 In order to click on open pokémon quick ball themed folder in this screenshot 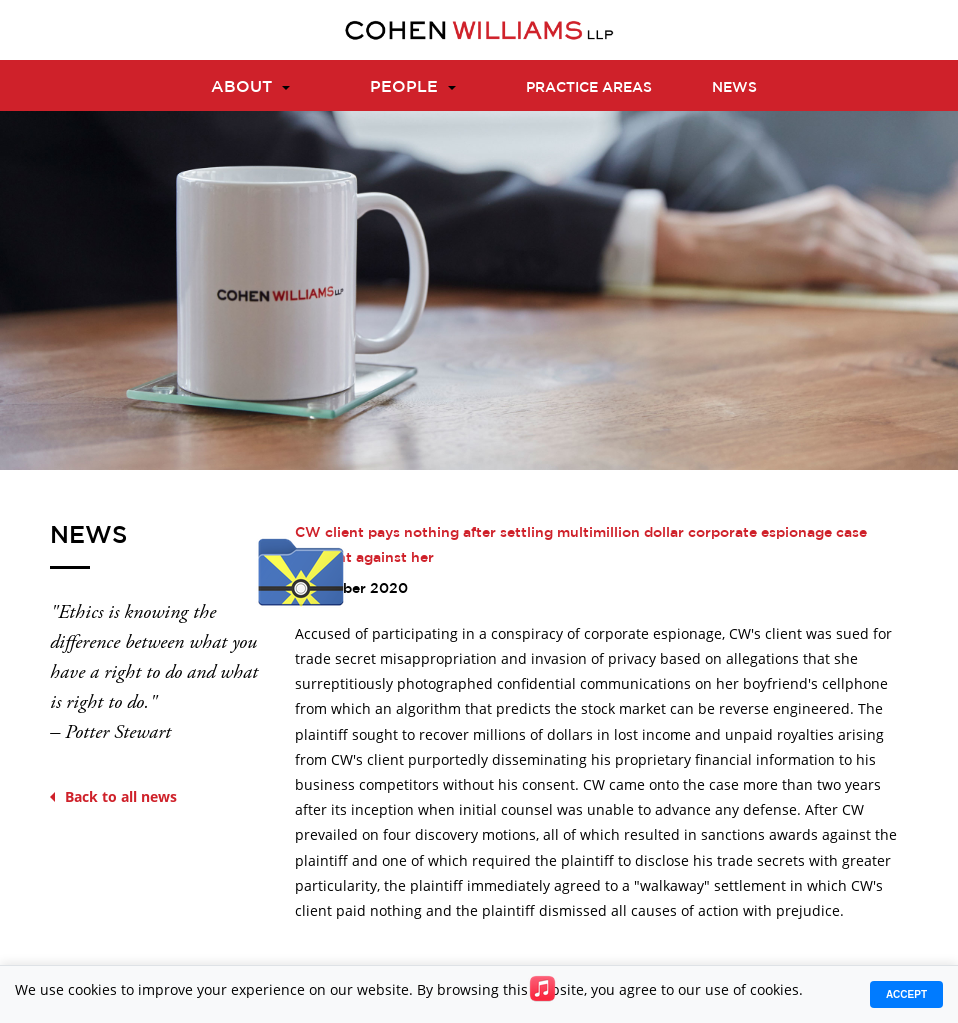, I will do `click(300, 574)`.